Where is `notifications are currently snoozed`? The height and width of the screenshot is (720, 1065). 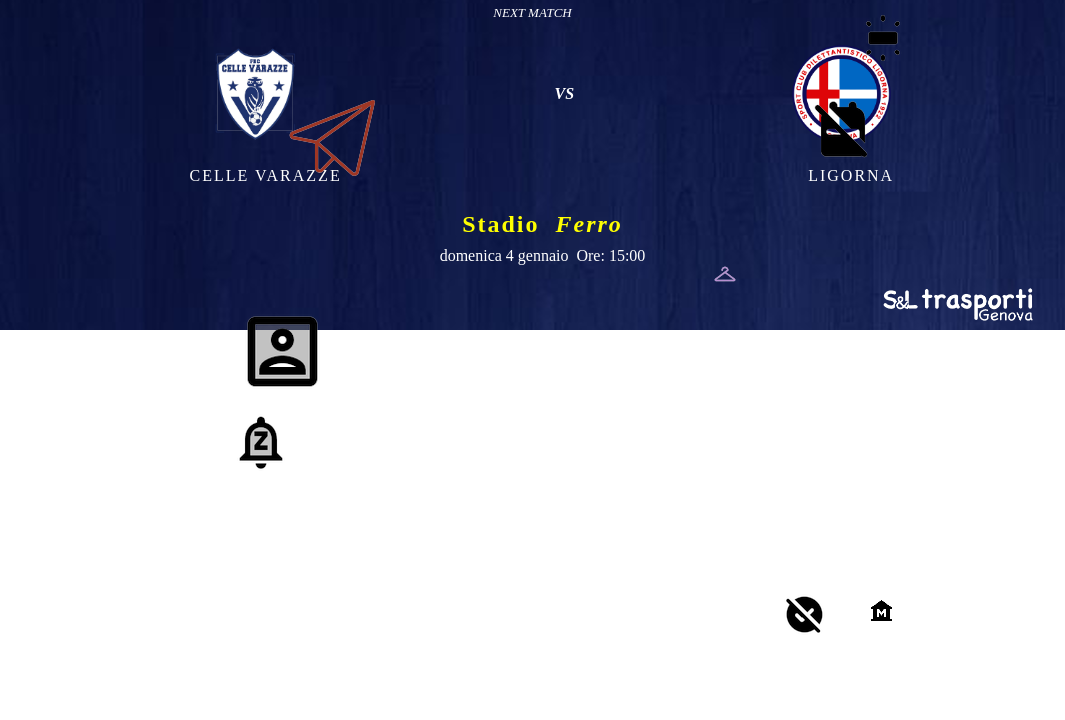
notifications are currently snoozed is located at coordinates (261, 442).